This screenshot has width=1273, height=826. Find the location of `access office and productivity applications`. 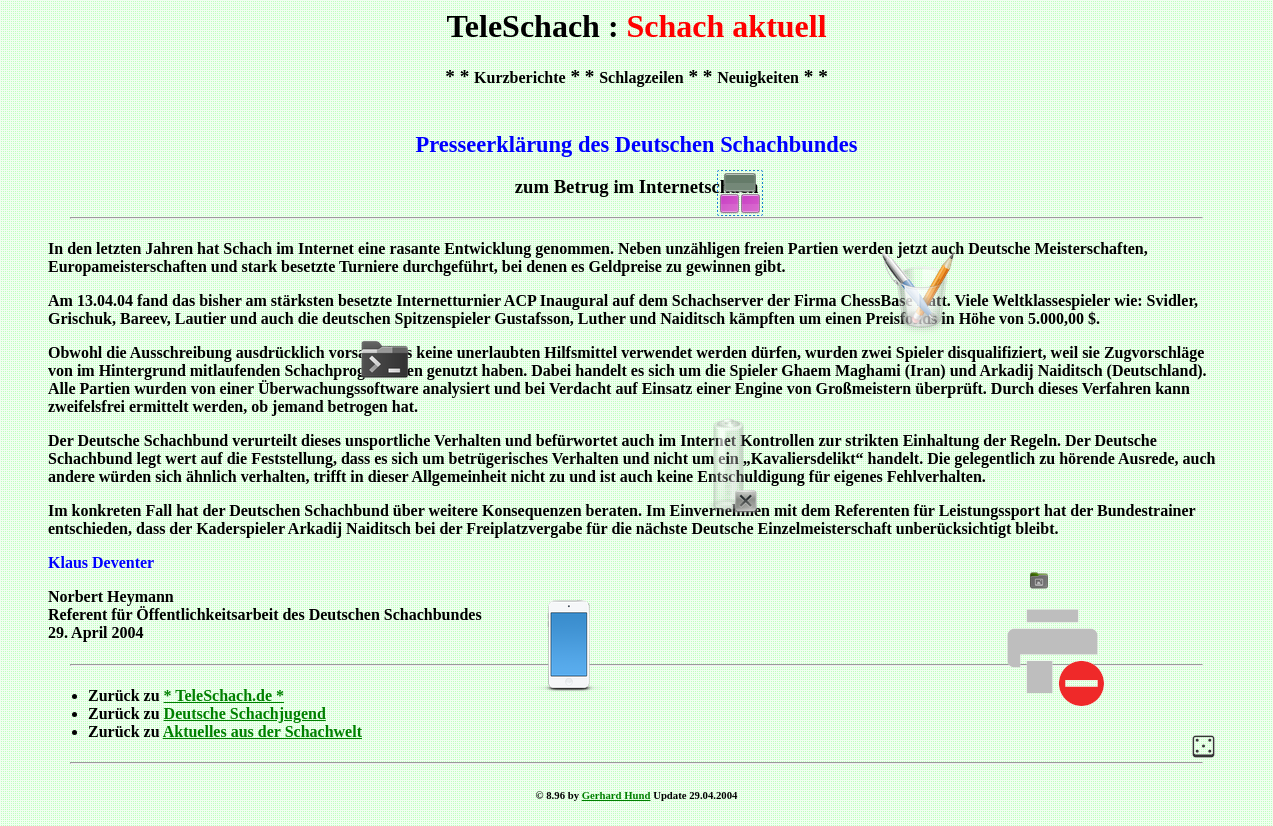

access office and productivity applications is located at coordinates (920, 289).